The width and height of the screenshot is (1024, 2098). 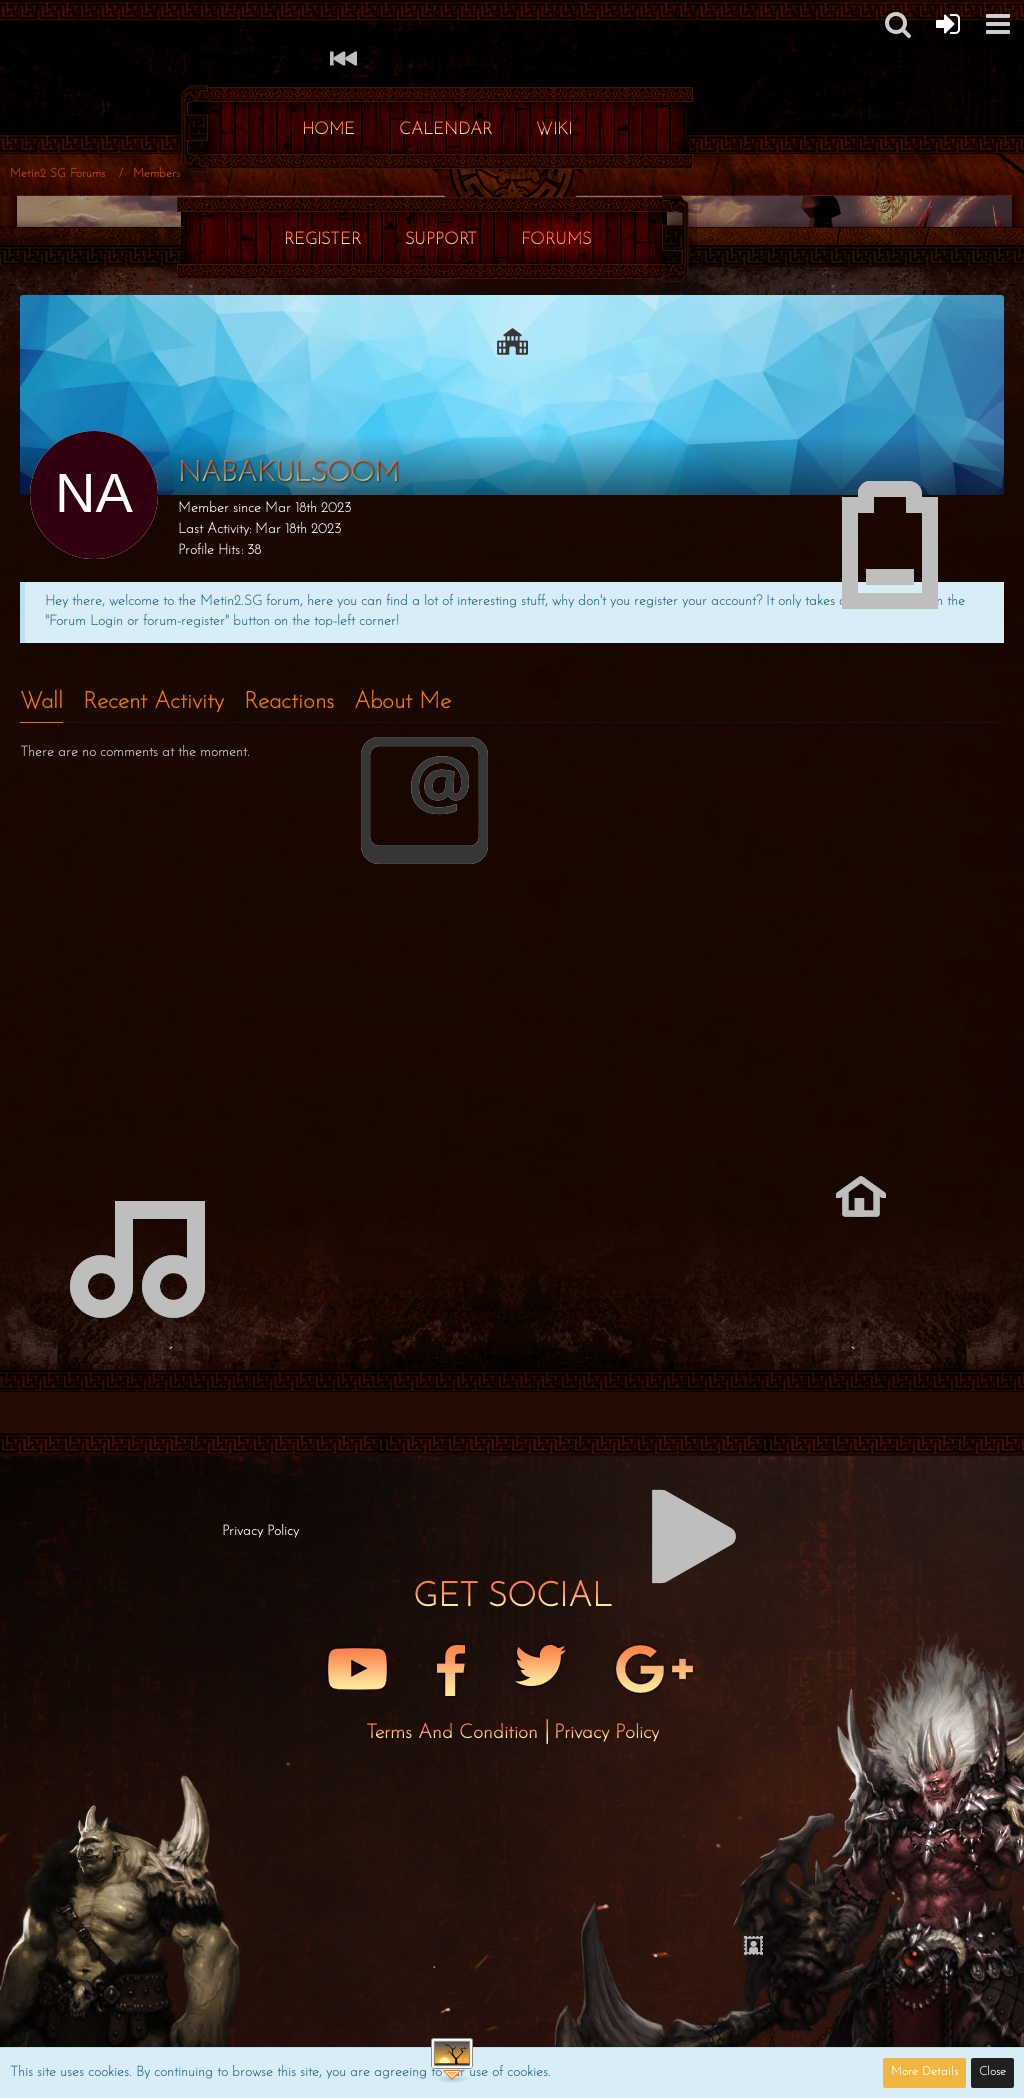 What do you see at coordinates (343, 58) in the screenshot?
I see `skip to previous track` at bounding box center [343, 58].